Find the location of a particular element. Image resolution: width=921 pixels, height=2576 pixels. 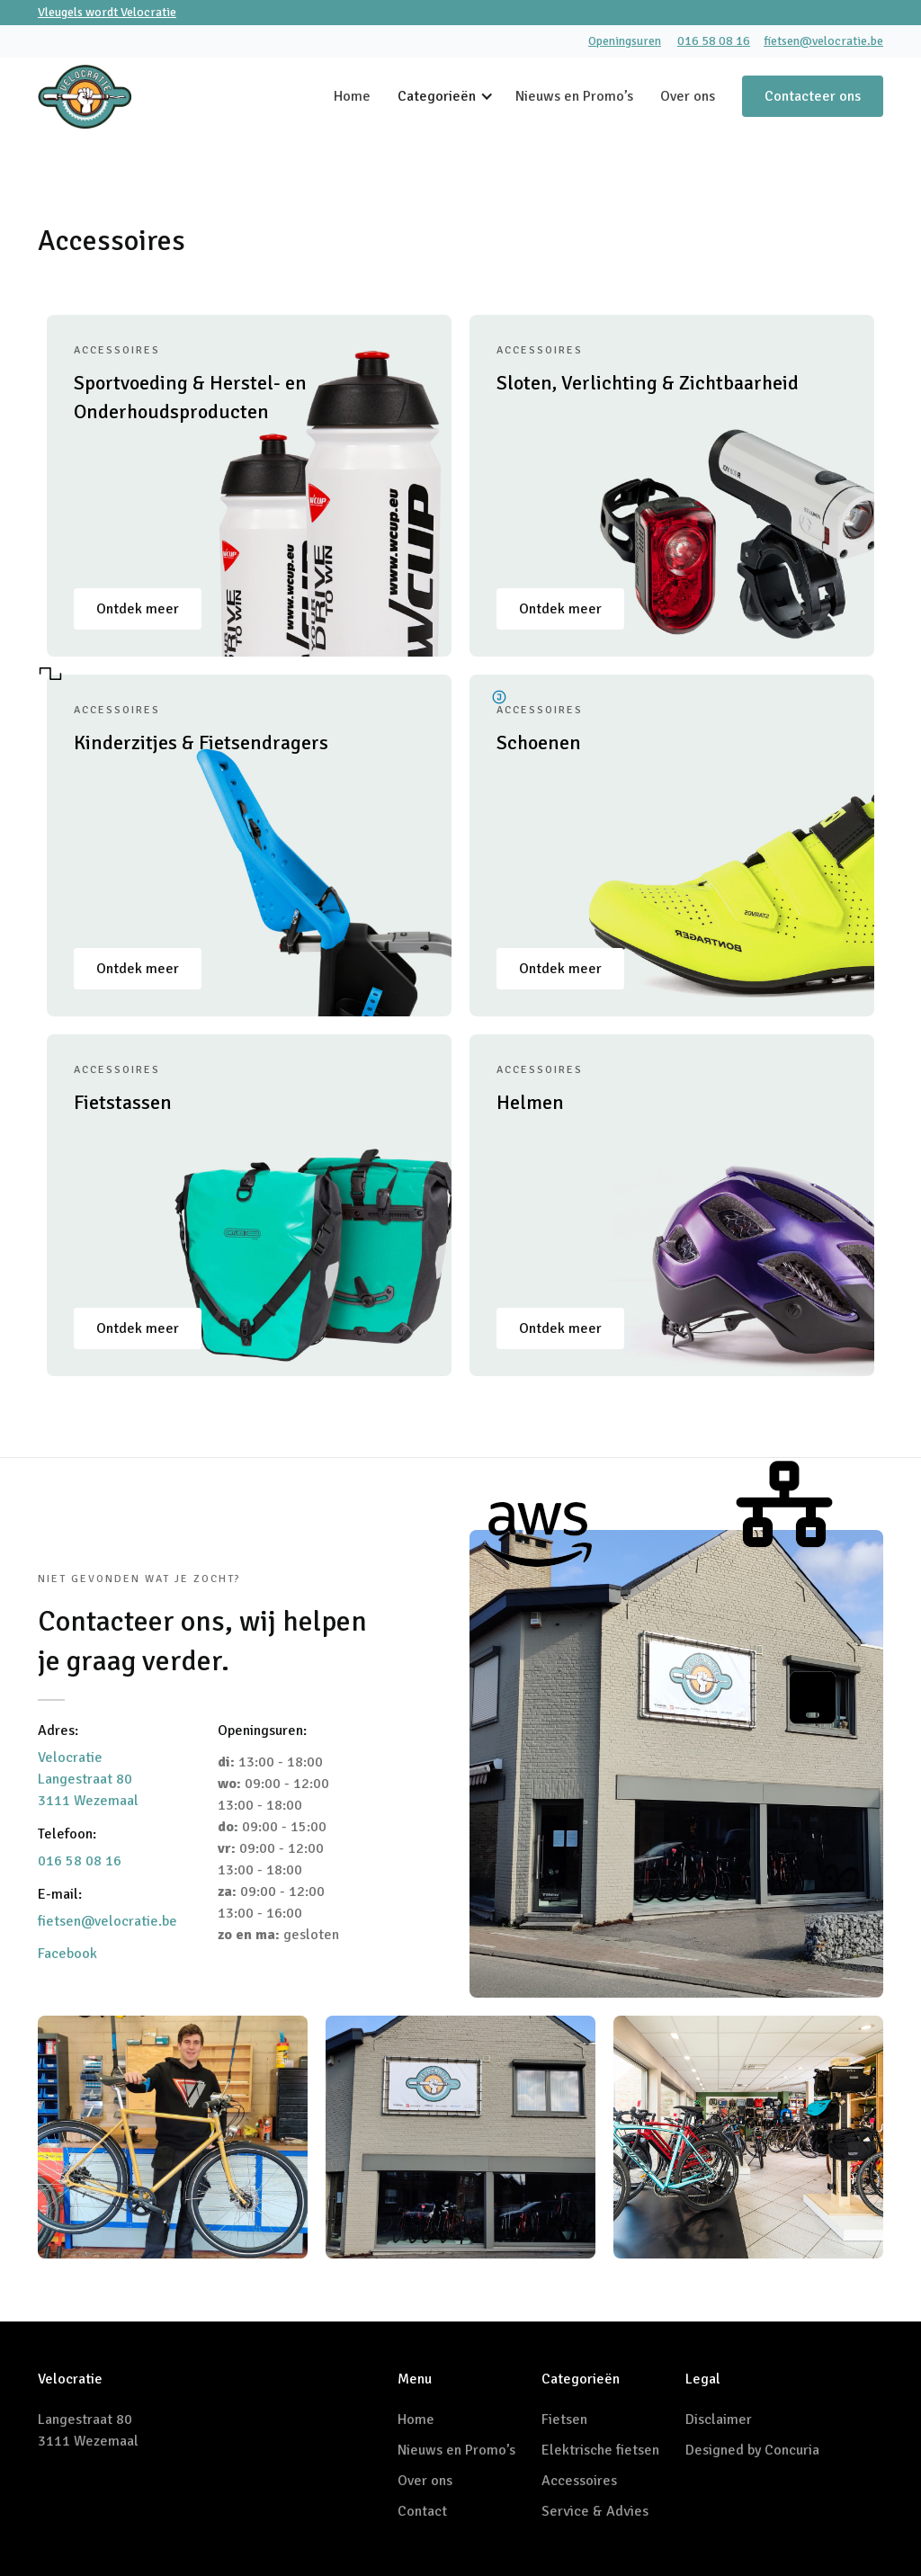

indicates items or contacts starting with the letter J is located at coordinates (499, 697).